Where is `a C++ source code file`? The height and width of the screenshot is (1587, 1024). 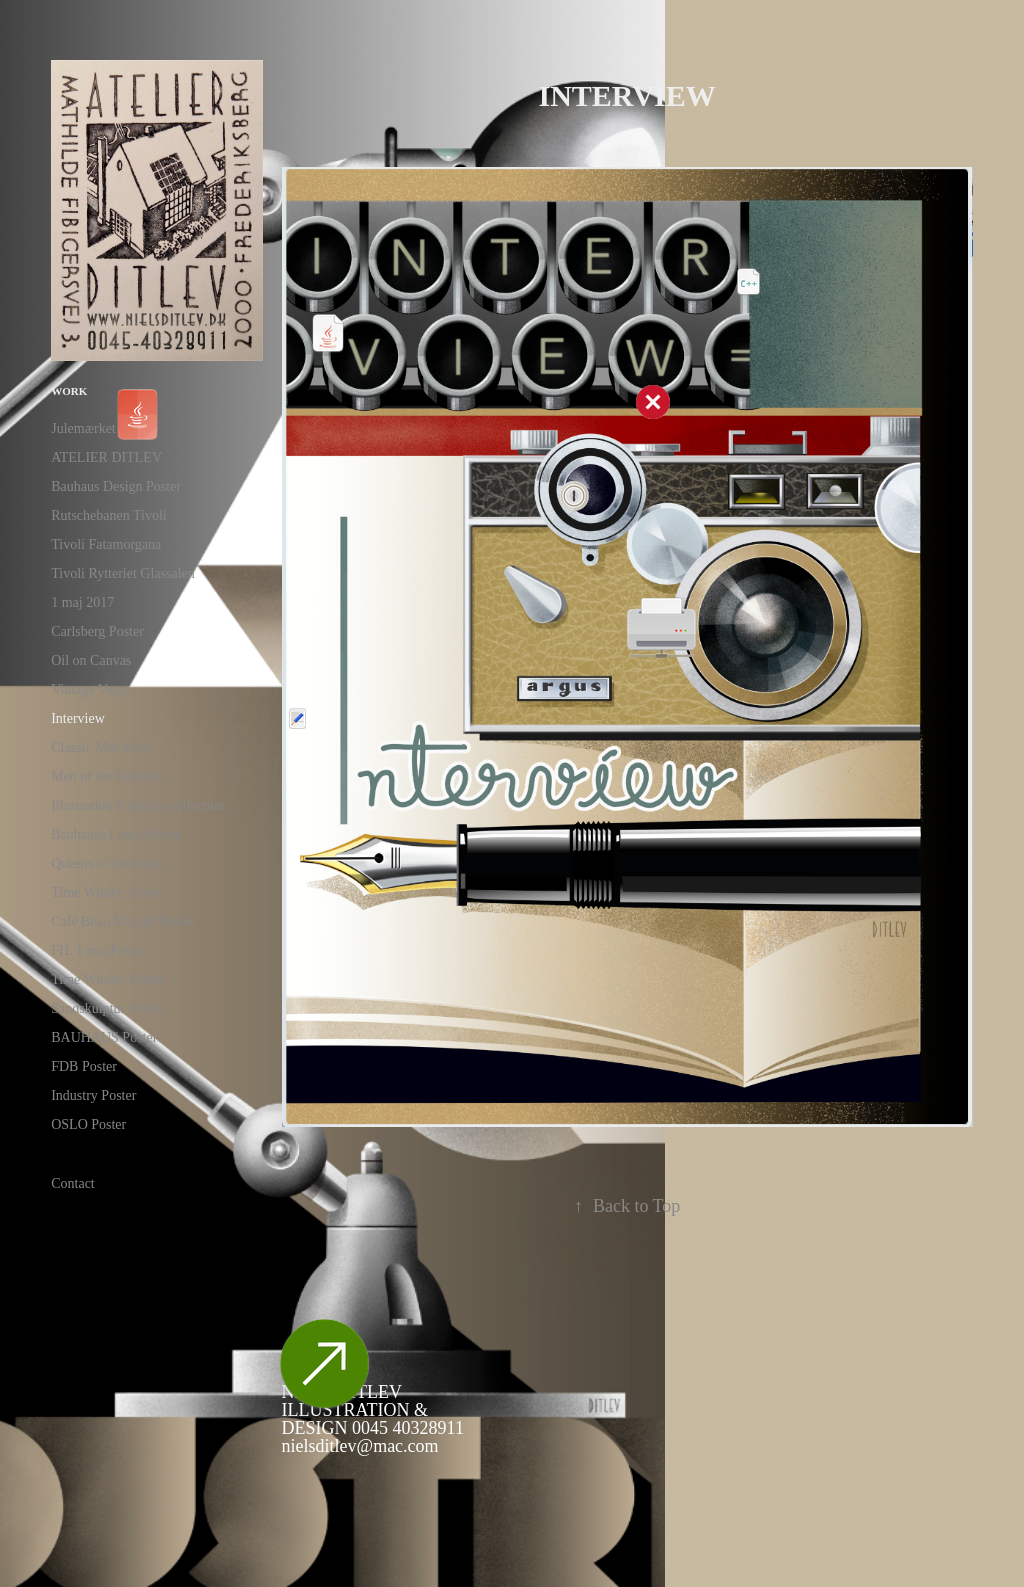 a C++ source code file is located at coordinates (748, 281).